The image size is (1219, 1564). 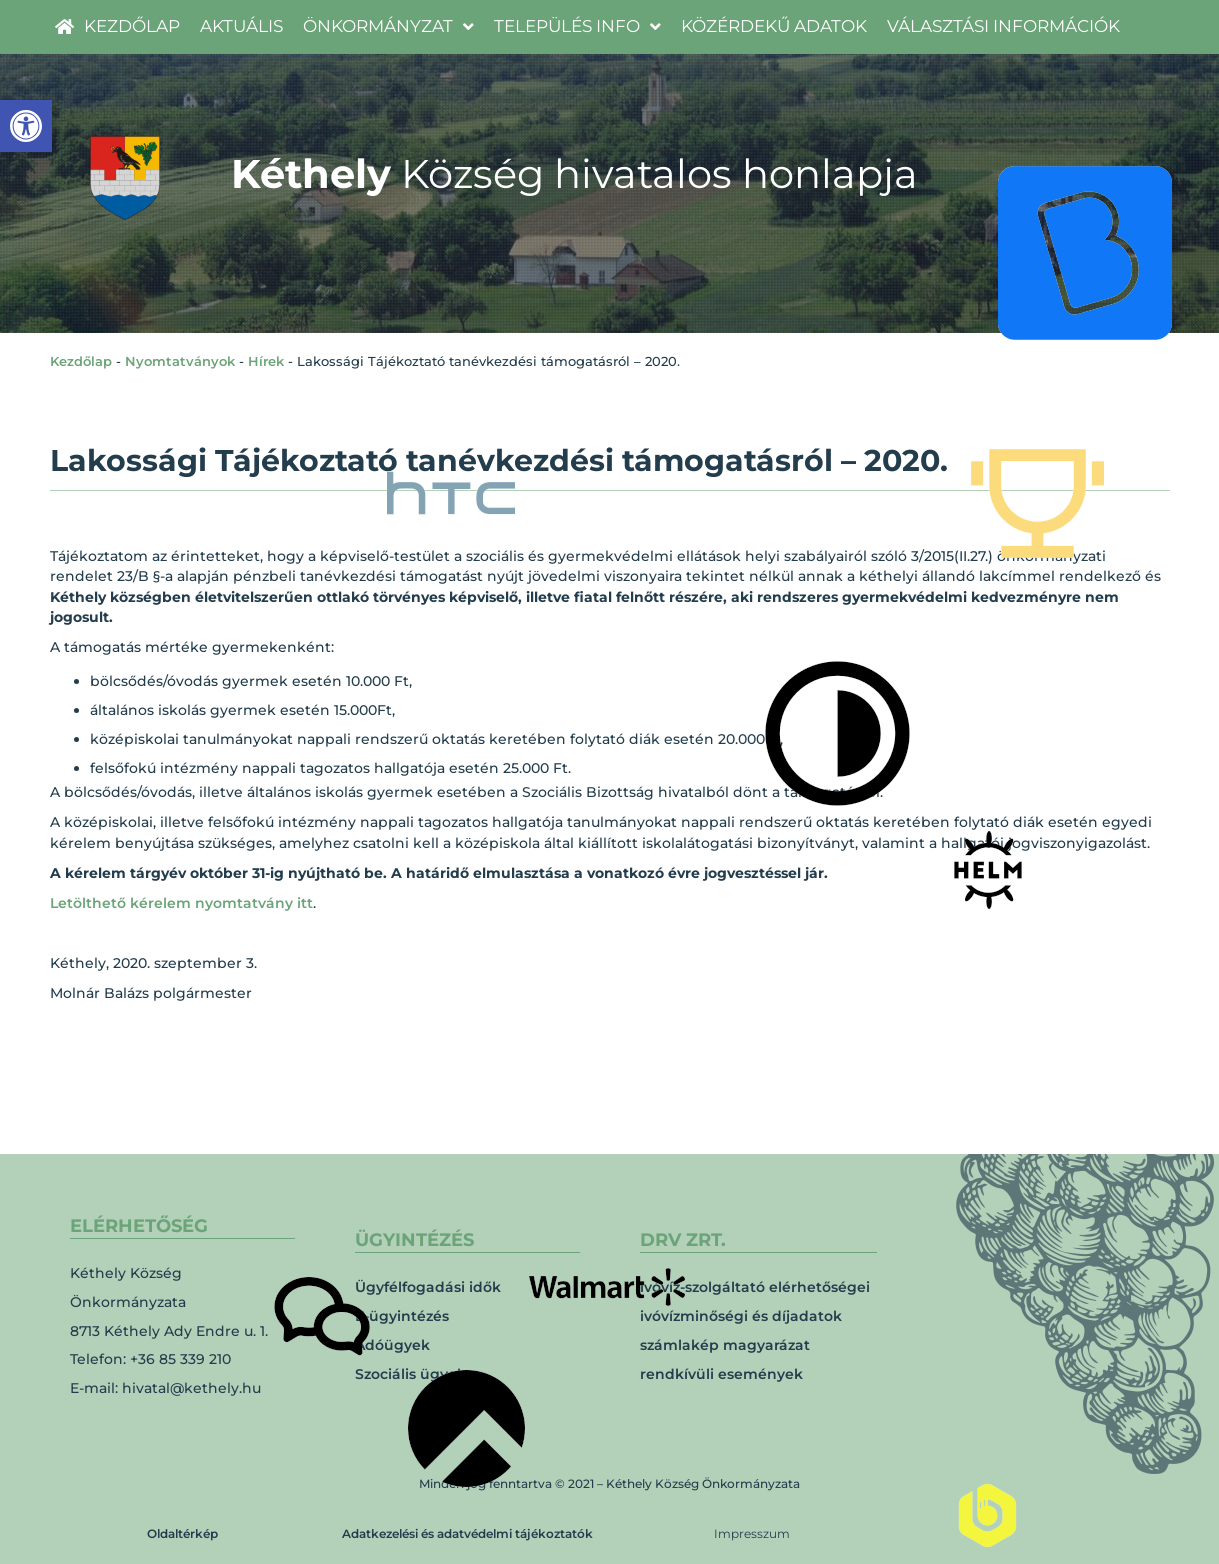 What do you see at coordinates (322, 1315) in the screenshot?
I see `open WeChat messaging app` at bounding box center [322, 1315].